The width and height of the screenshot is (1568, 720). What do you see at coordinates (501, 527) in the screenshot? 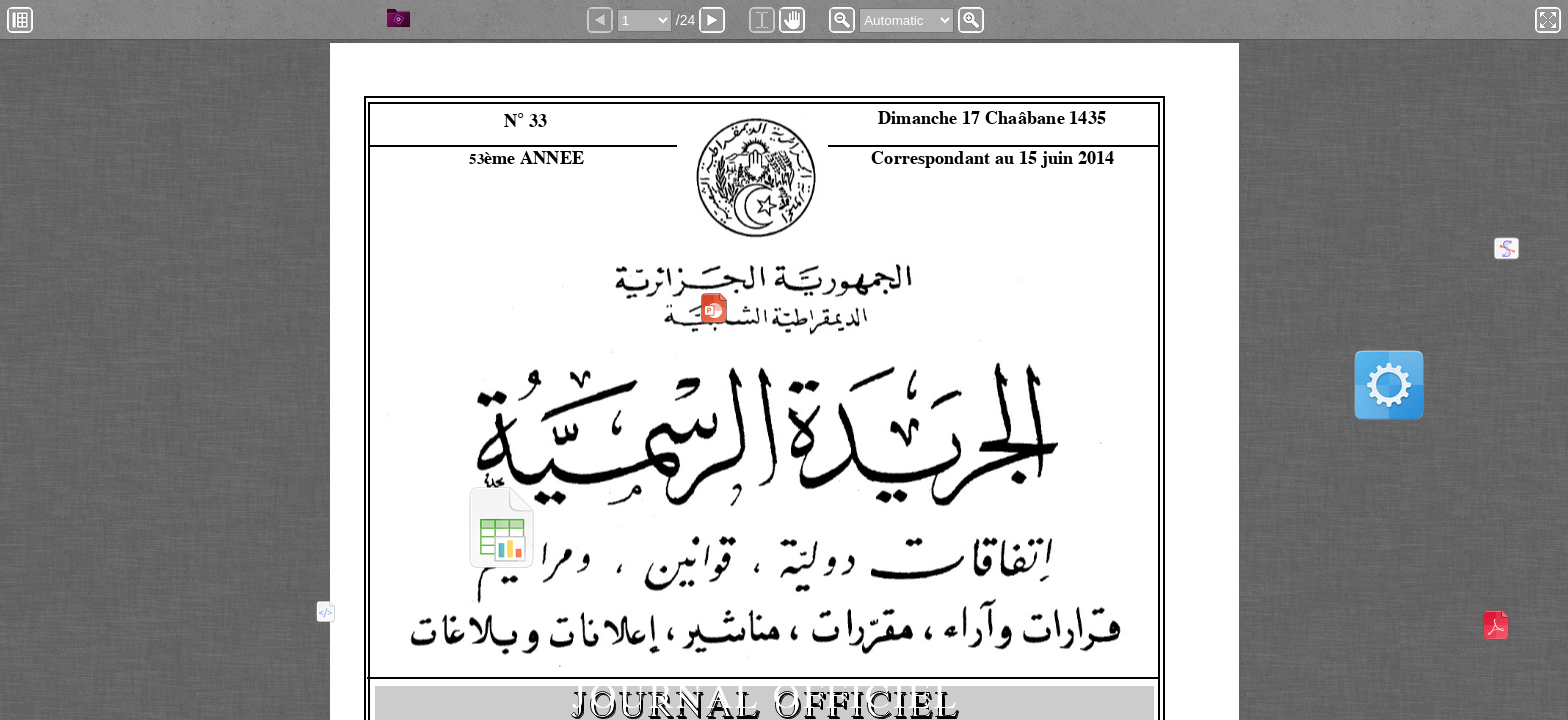
I see `open a spreadsheet file` at bounding box center [501, 527].